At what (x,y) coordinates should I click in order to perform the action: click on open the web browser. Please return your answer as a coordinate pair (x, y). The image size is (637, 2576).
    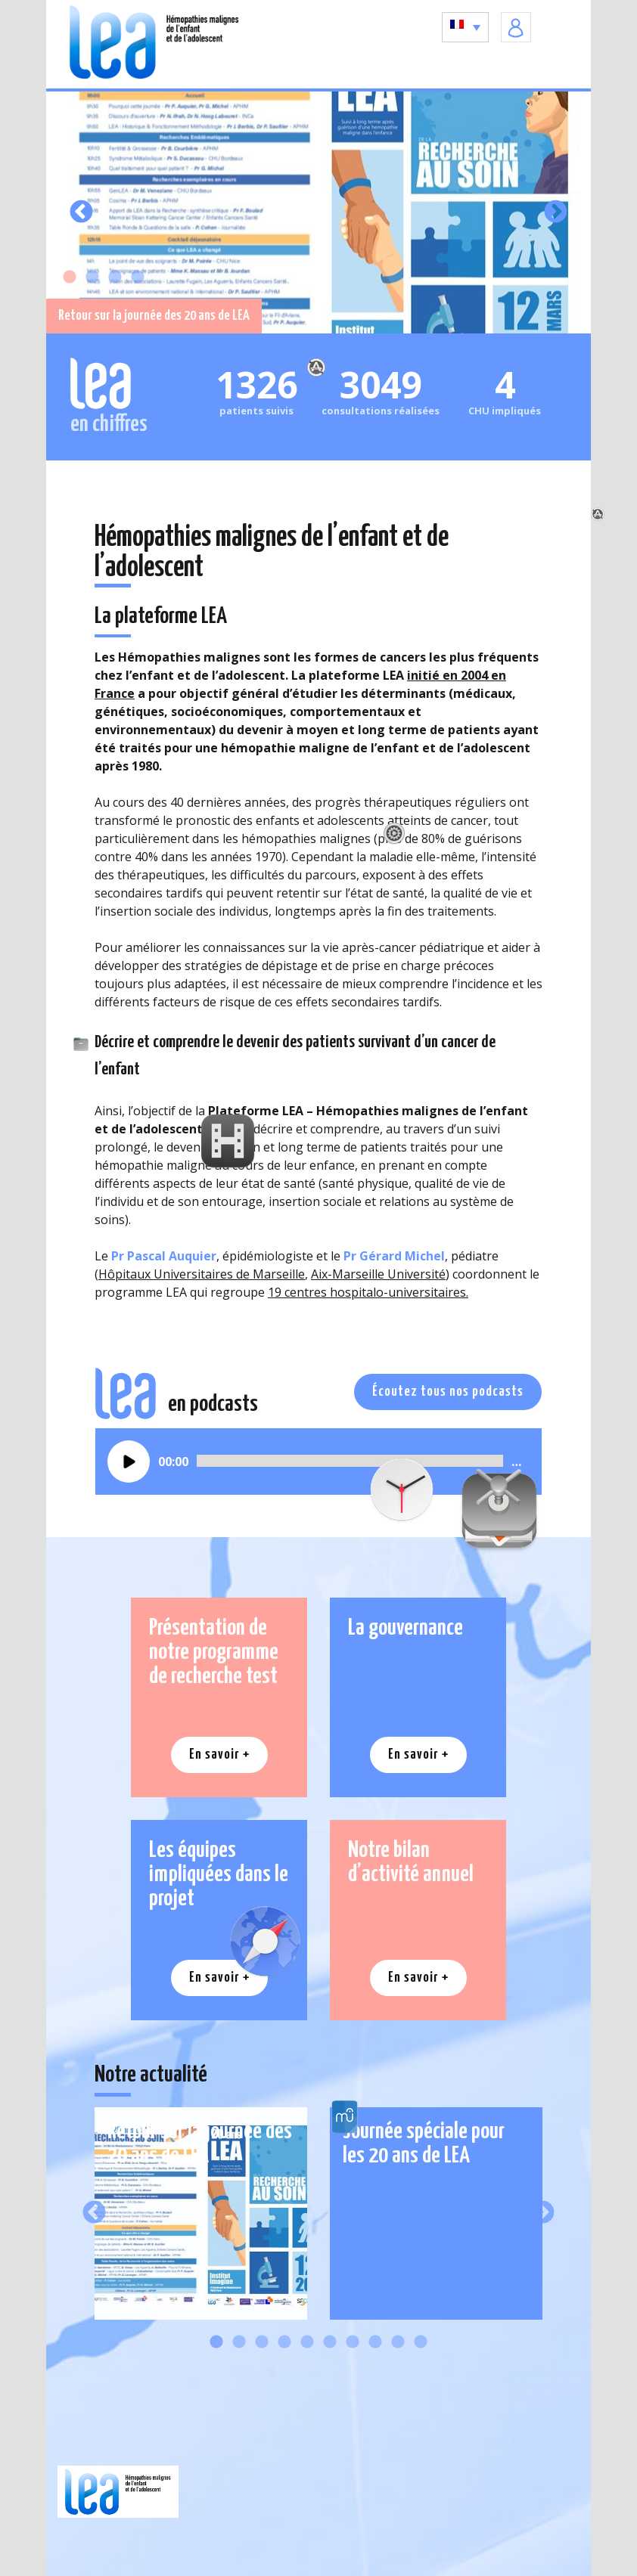
    Looking at the image, I should click on (265, 1941).